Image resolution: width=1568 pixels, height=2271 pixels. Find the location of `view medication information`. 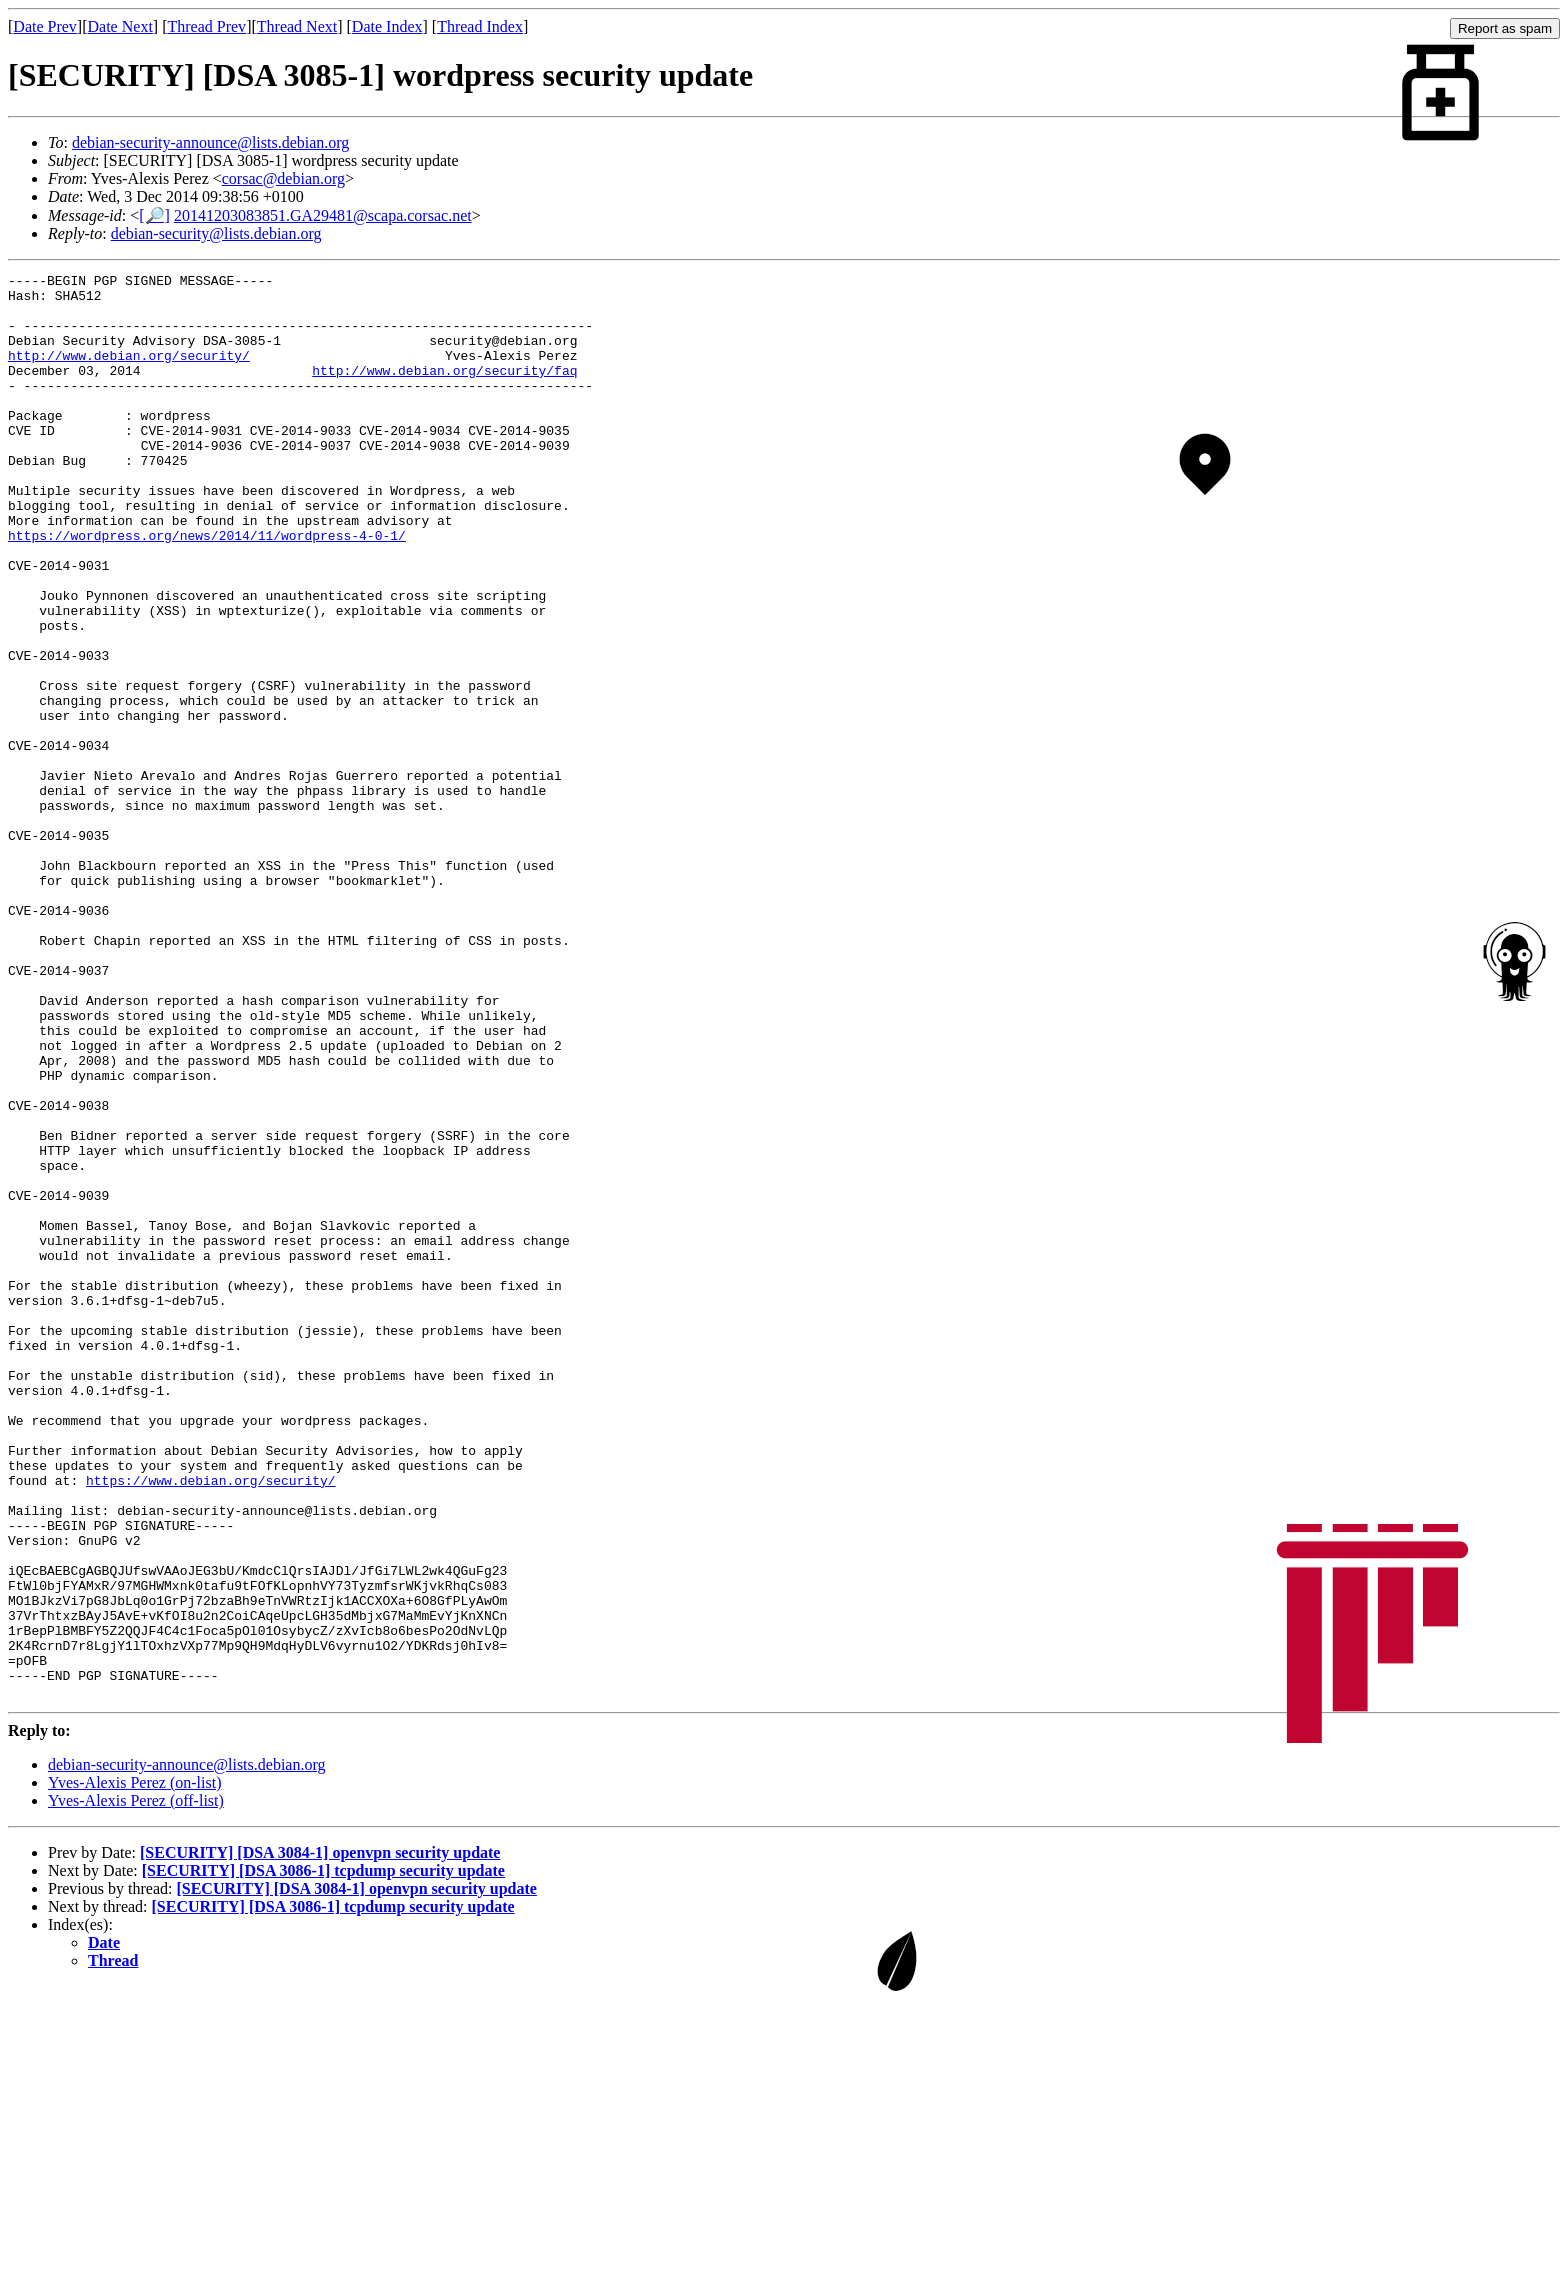

view medication information is located at coordinates (1440, 92).